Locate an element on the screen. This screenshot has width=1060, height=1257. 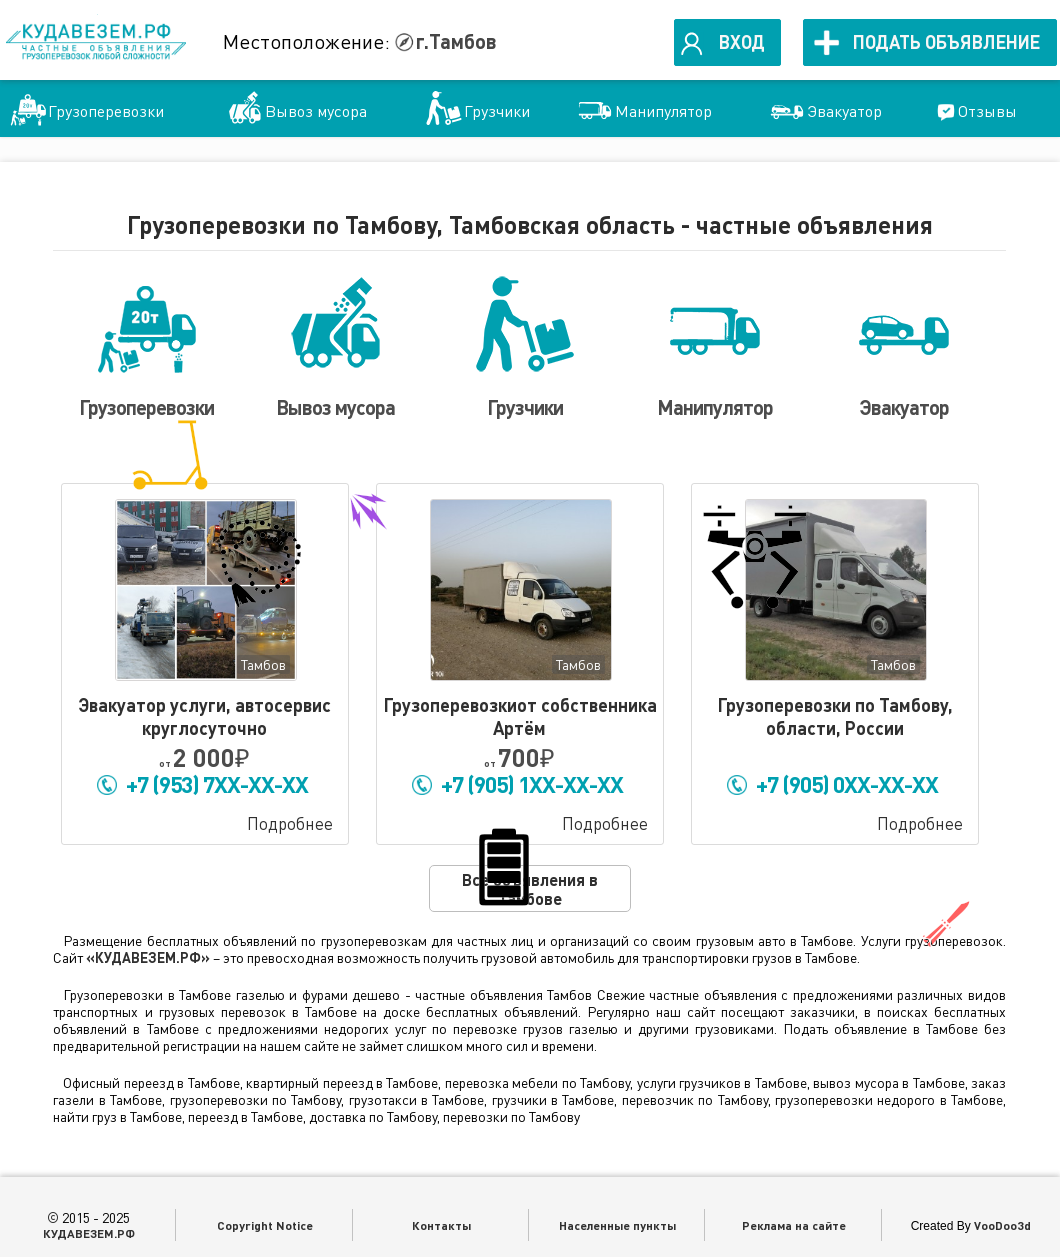
access prayer or meditation features is located at coordinates (259, 563).